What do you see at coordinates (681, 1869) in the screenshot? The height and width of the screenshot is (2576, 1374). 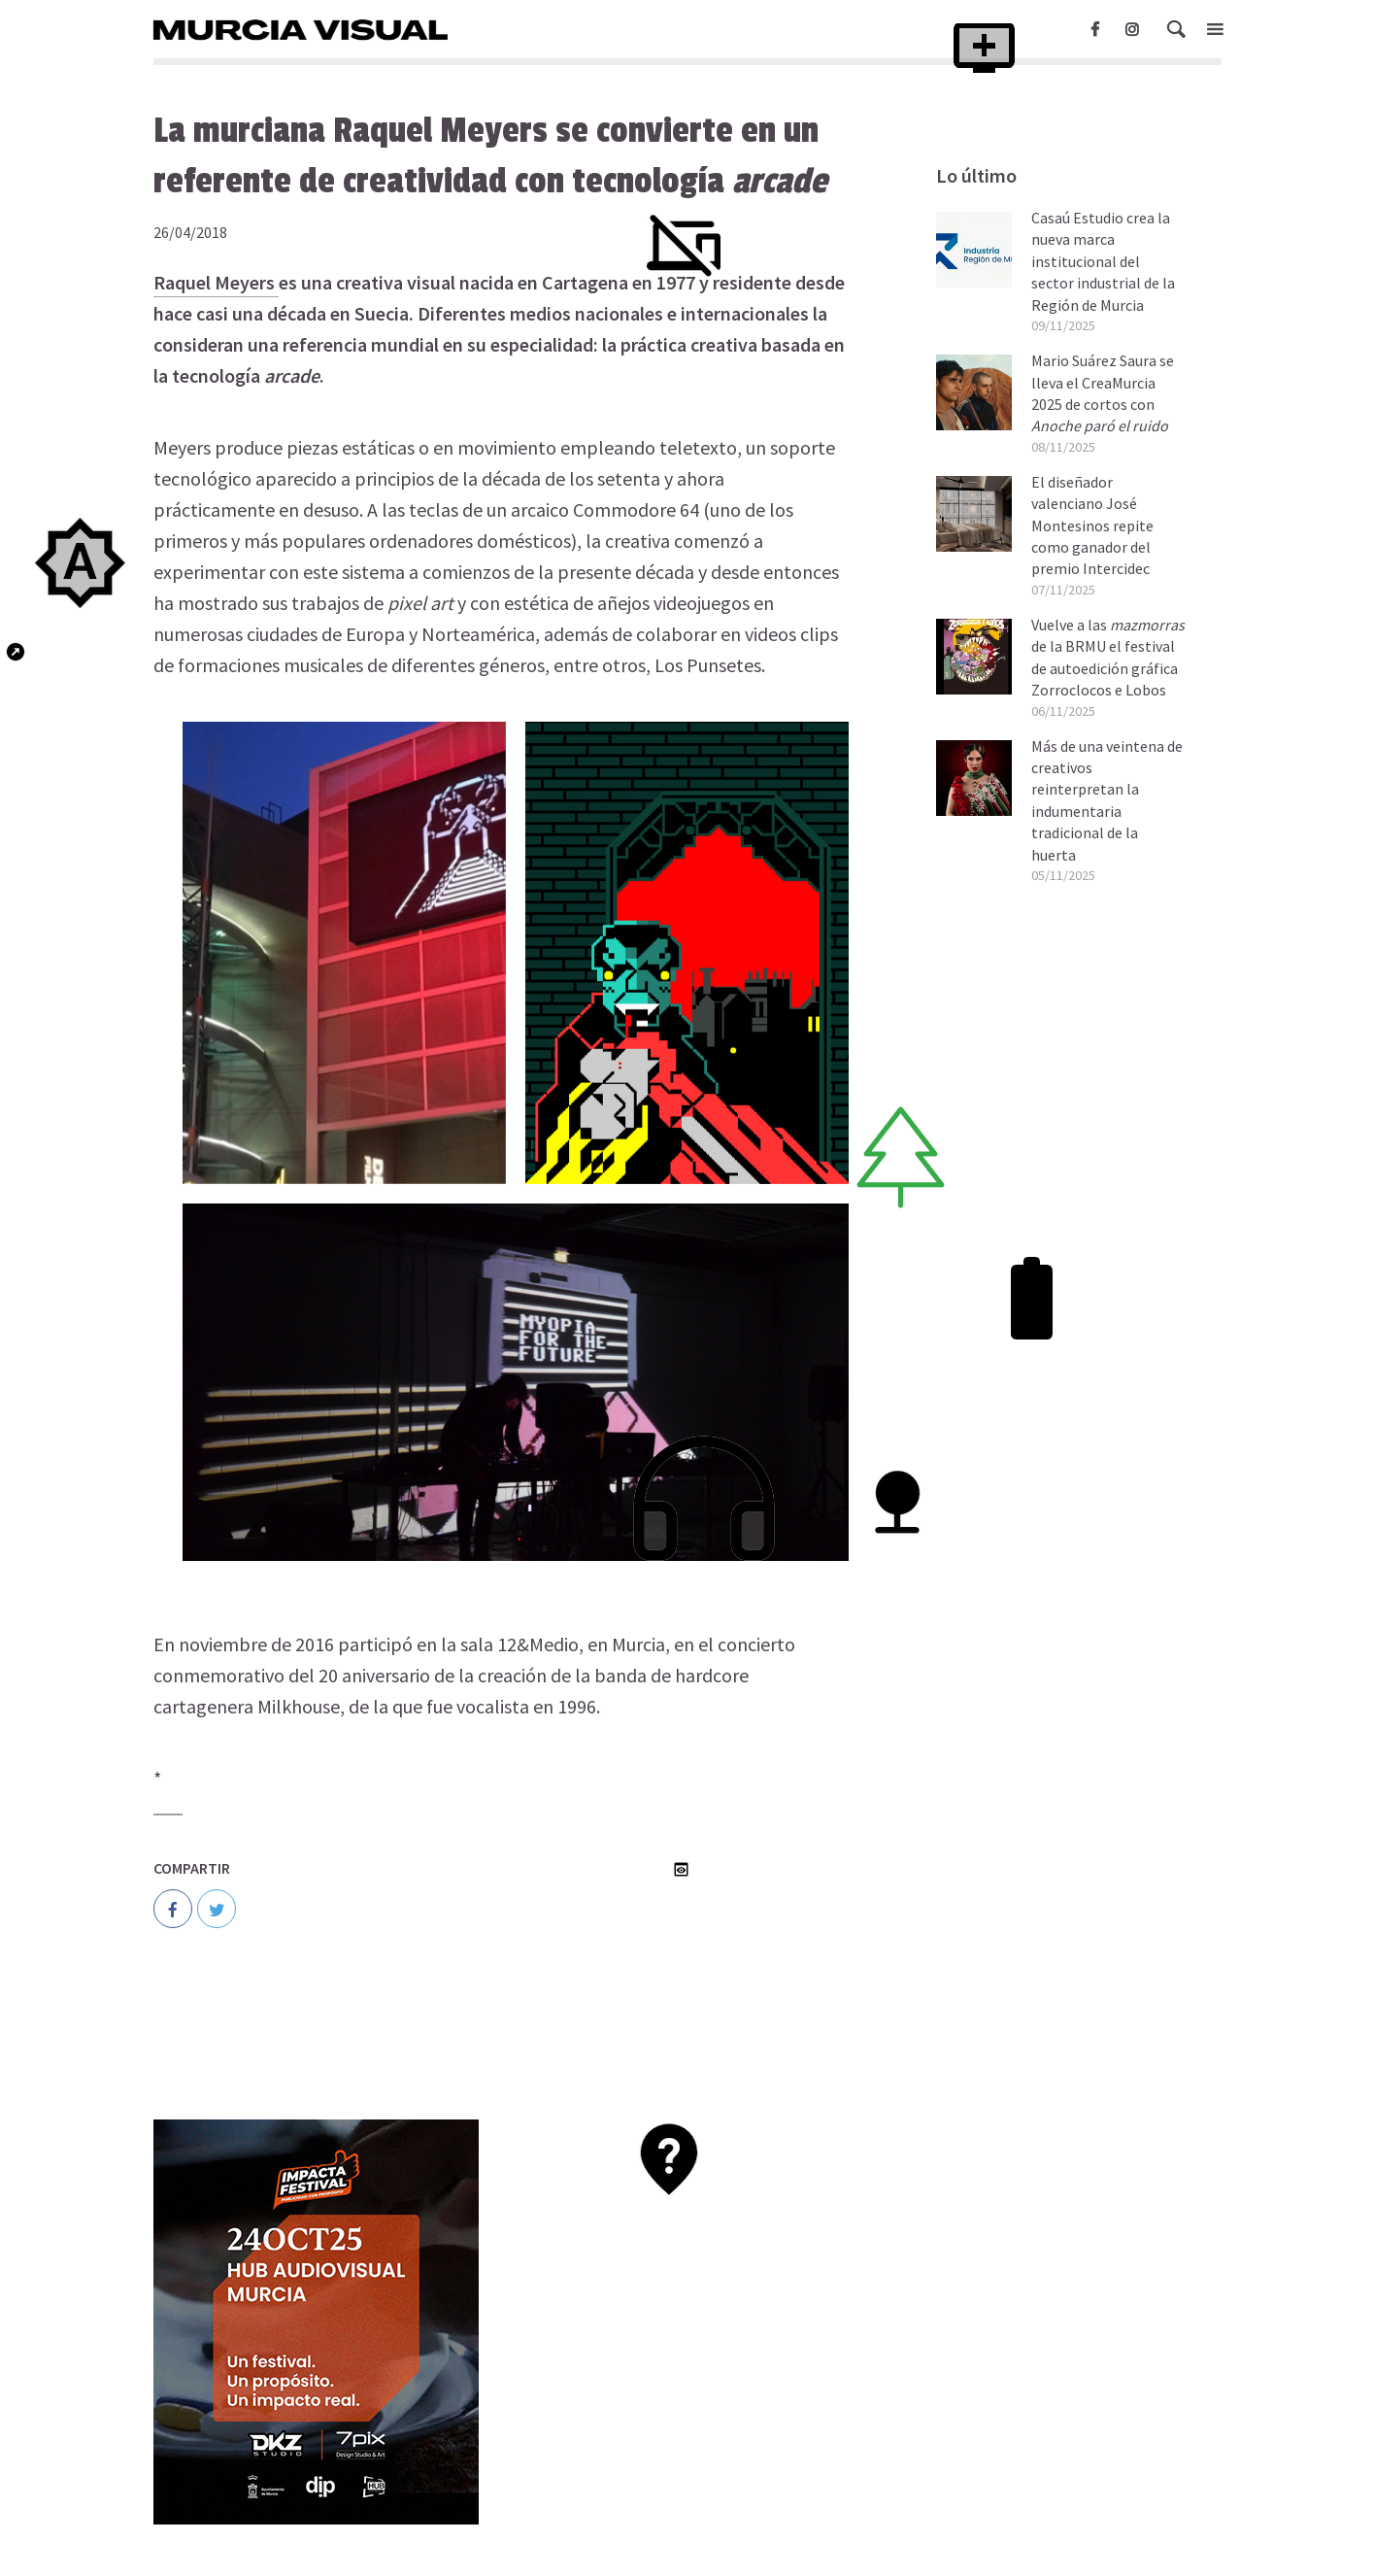 I see `preview content before publishing` at bounding box center [681, 1869].